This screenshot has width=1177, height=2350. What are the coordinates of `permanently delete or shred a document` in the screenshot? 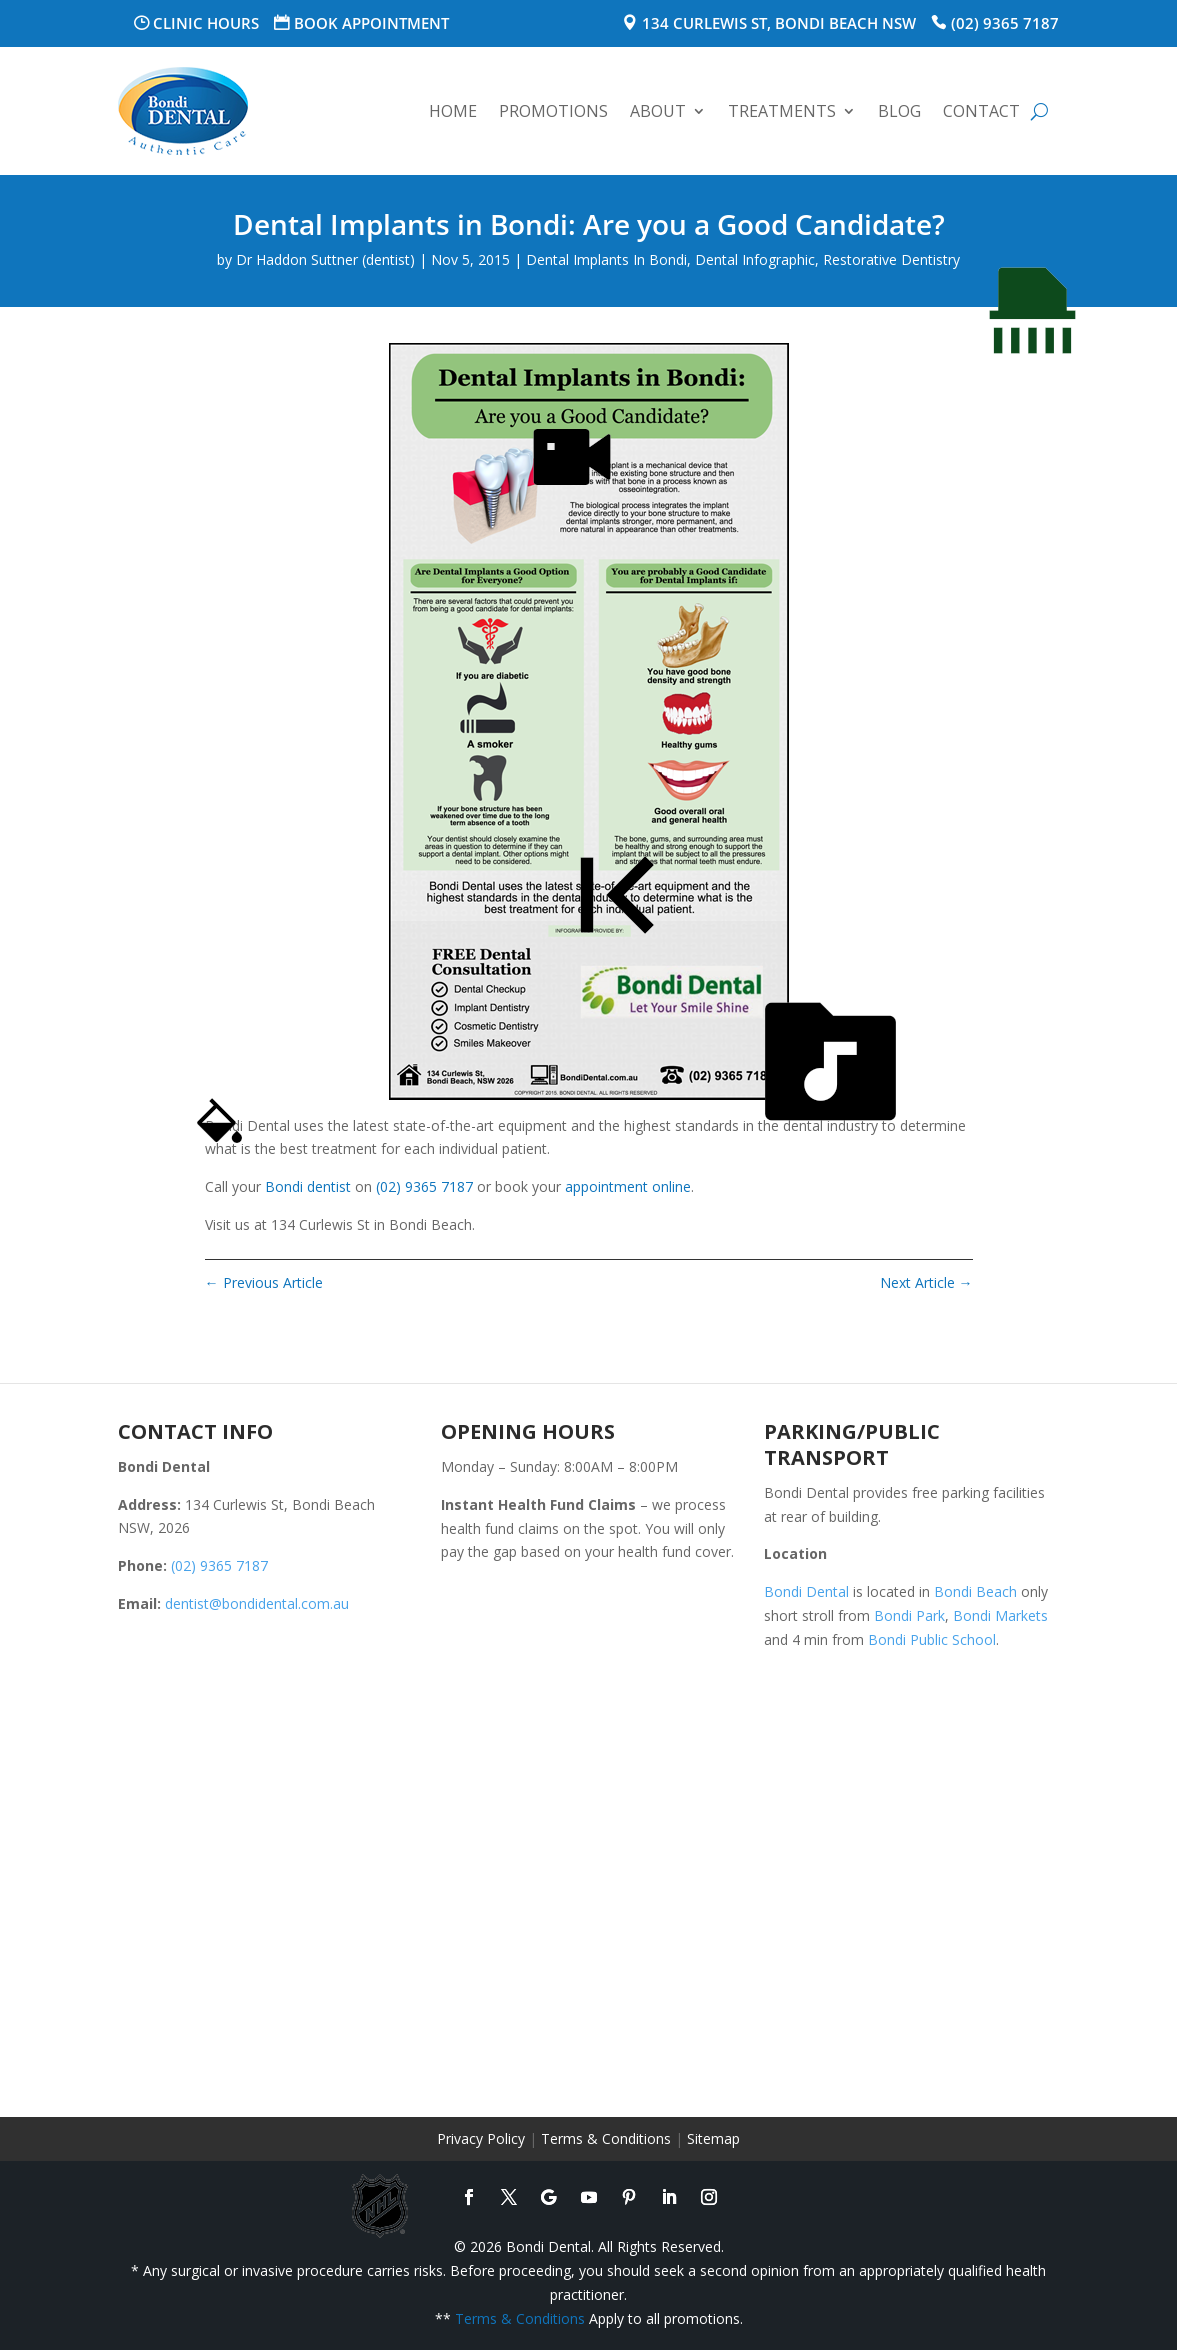 It's located at (1032, 310).